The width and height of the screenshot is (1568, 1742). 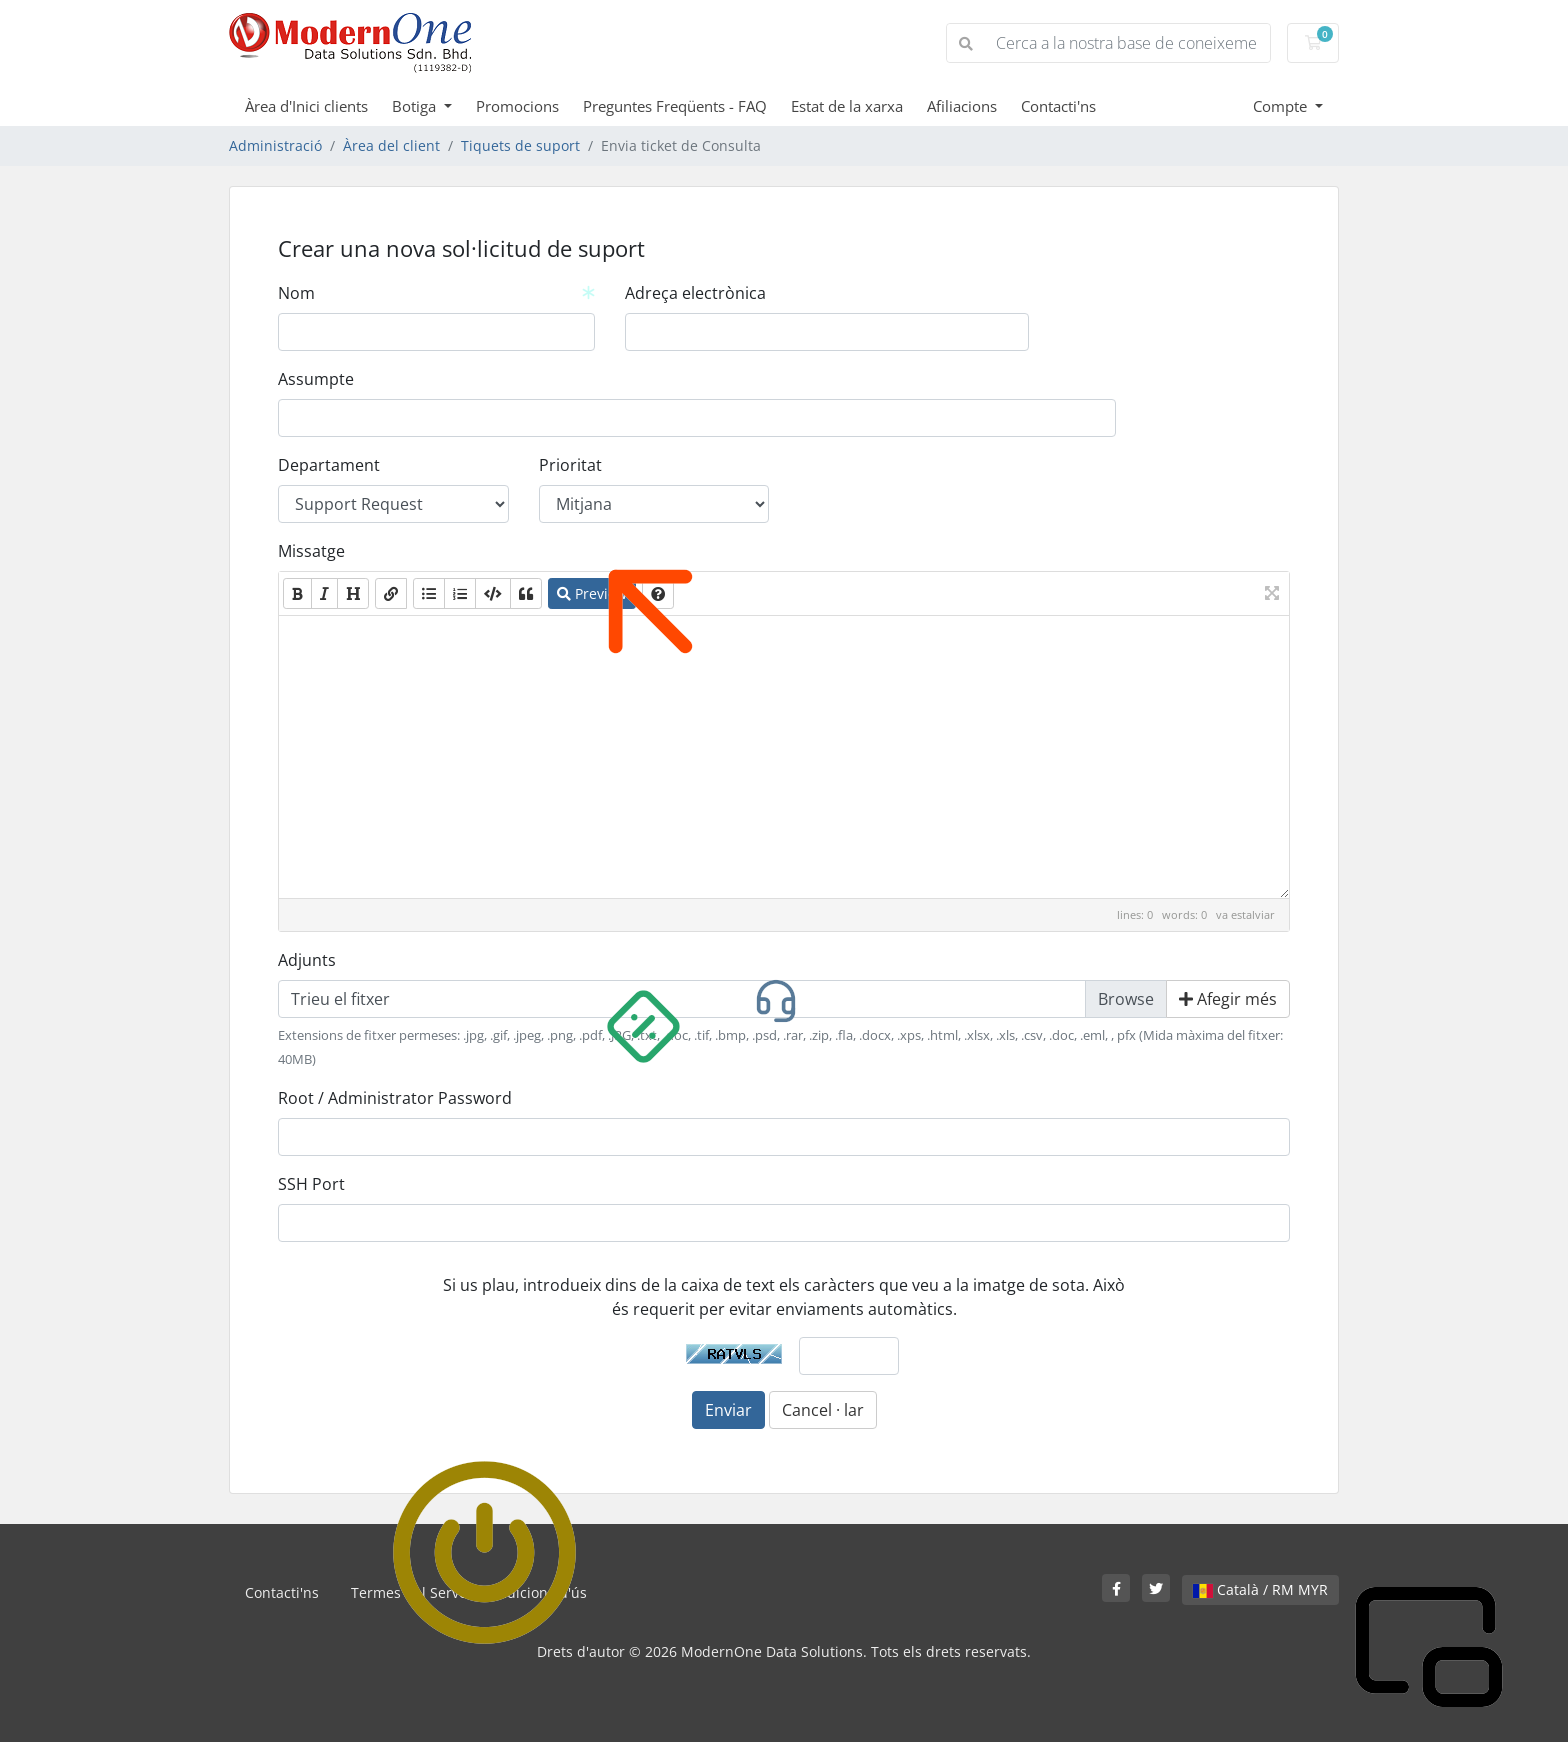 What do you see at coordinates (1429, 1647) in the screenshot?
I see `enable picture-in-picture mode` at bounding box center [1429, 1647].